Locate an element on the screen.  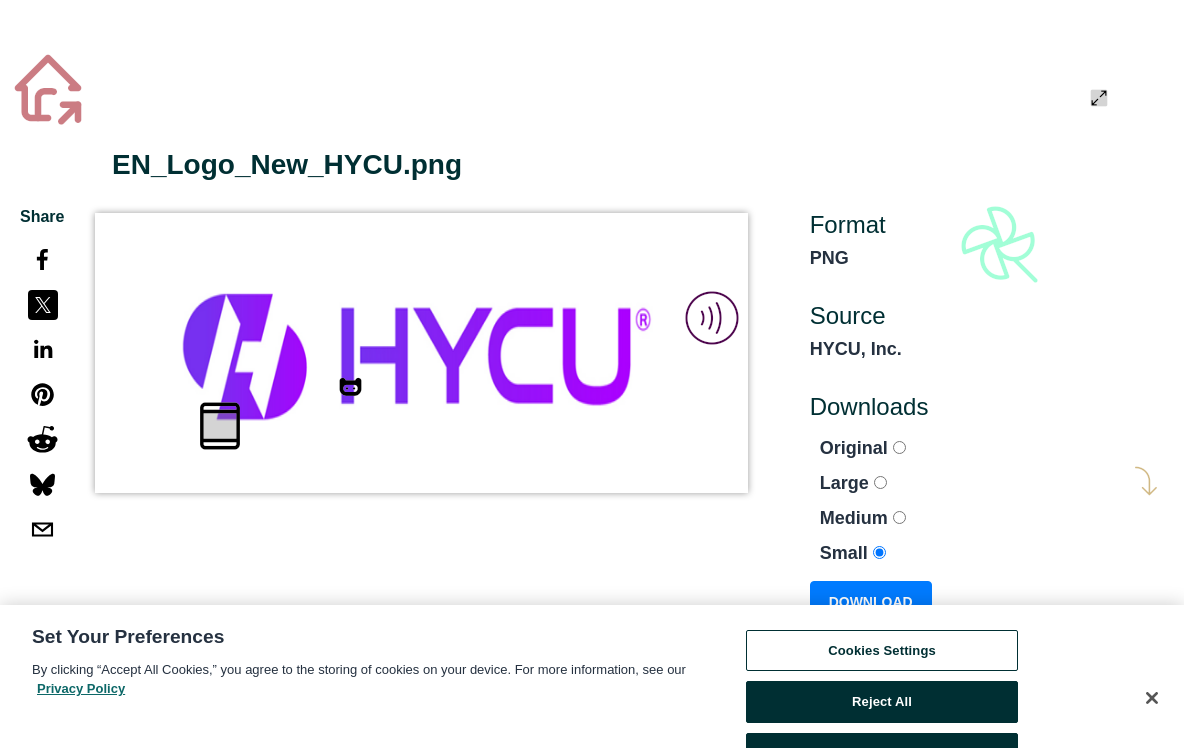
expand to full screen is located at coordinates (1099, 98).